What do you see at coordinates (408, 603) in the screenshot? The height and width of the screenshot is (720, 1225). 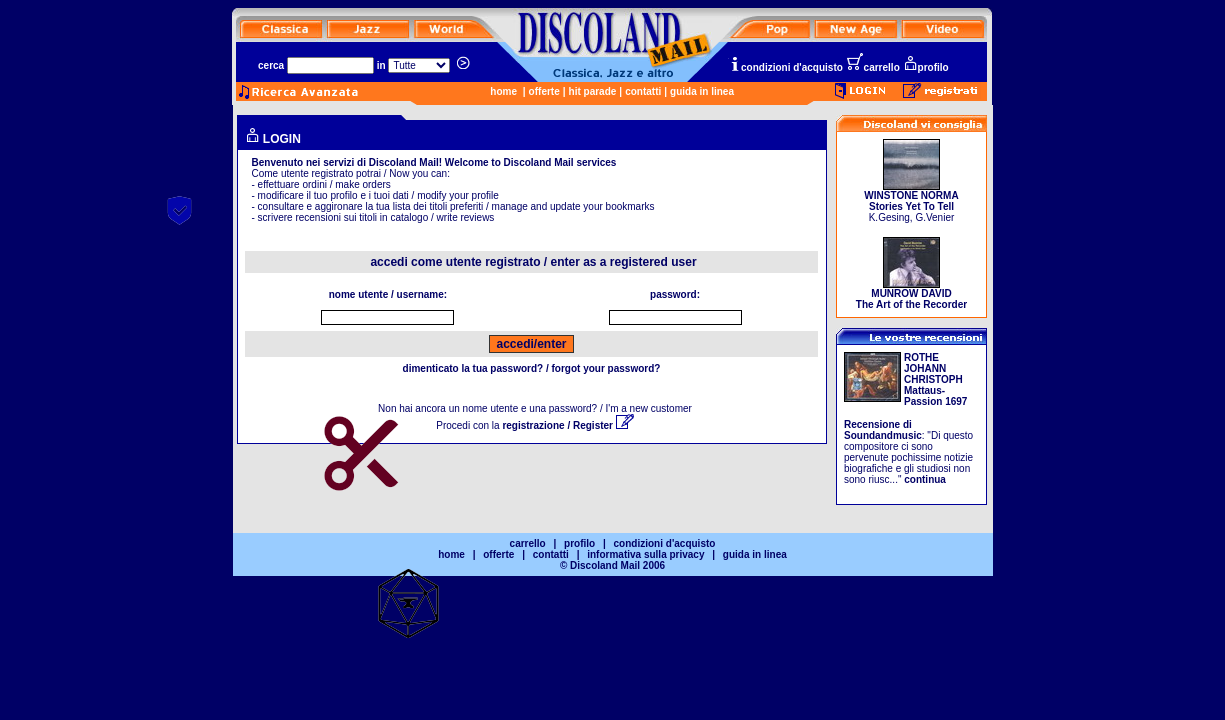 I see `launch Foundry Virtual Tabletop application` at bounding box center [408, 603].